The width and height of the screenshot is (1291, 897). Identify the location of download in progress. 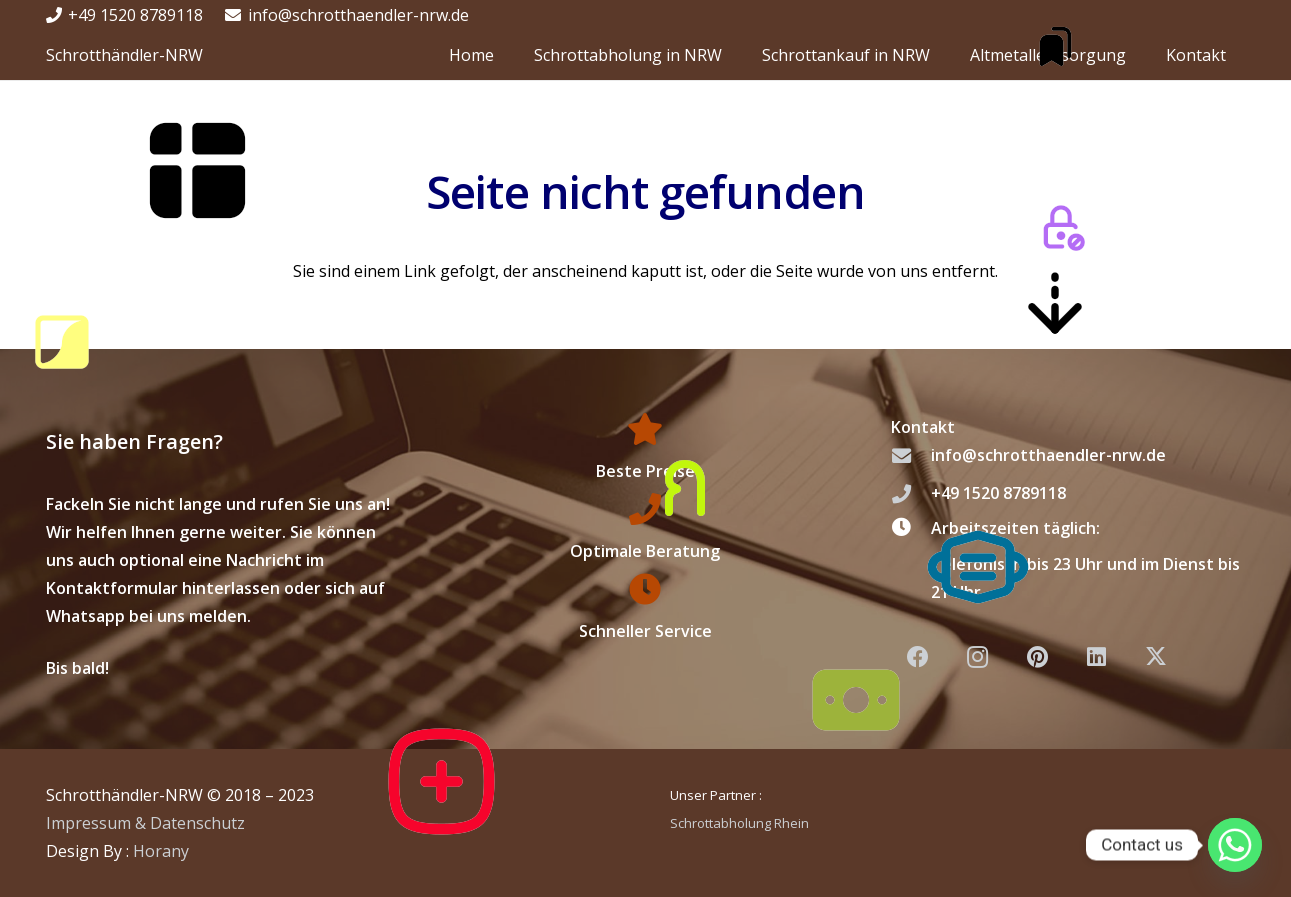
(1055, 303).